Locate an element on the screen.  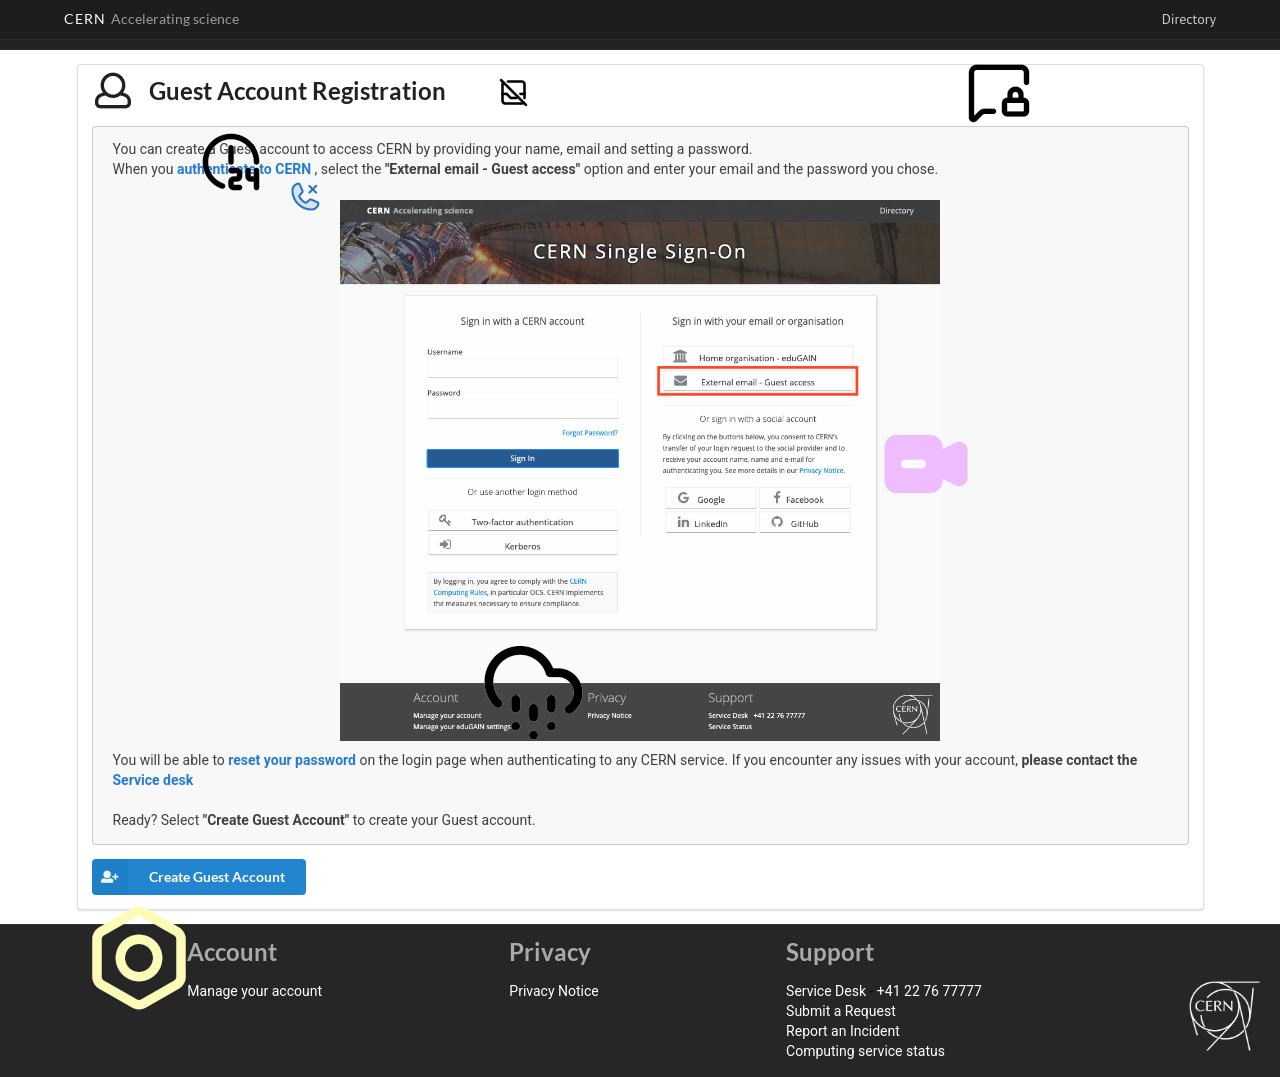
indicates hail weather conditions is located at coordinates (533, 690).